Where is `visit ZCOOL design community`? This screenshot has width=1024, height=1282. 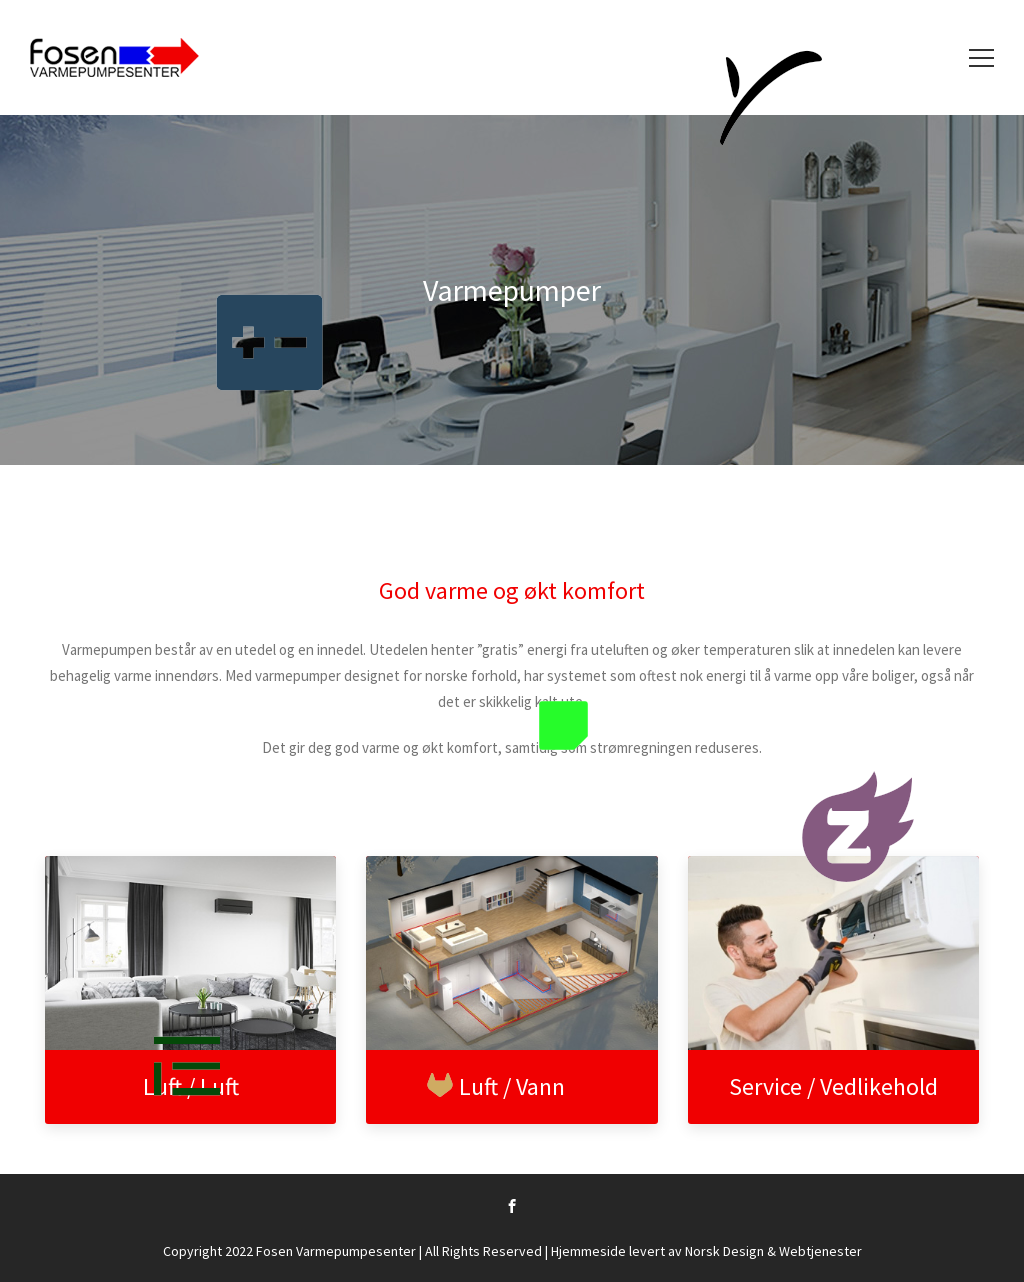
visit ZCOOL design community is located at coordinates (858, 827).